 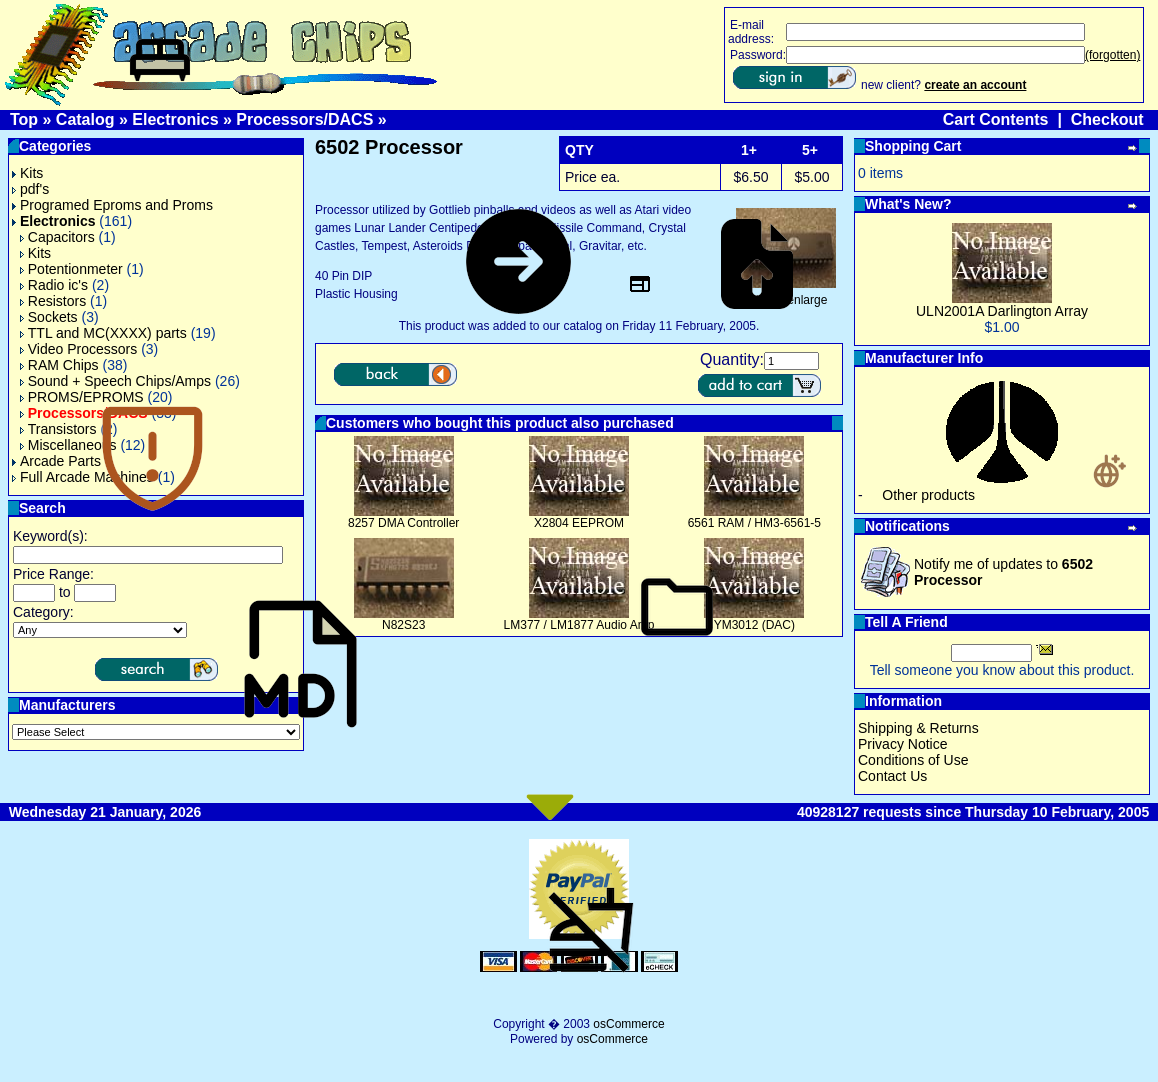 What do you see at coordinates (550, 805) in the screenshot?
I see `expand a dropdown menu` at bounding box center [550, 805].